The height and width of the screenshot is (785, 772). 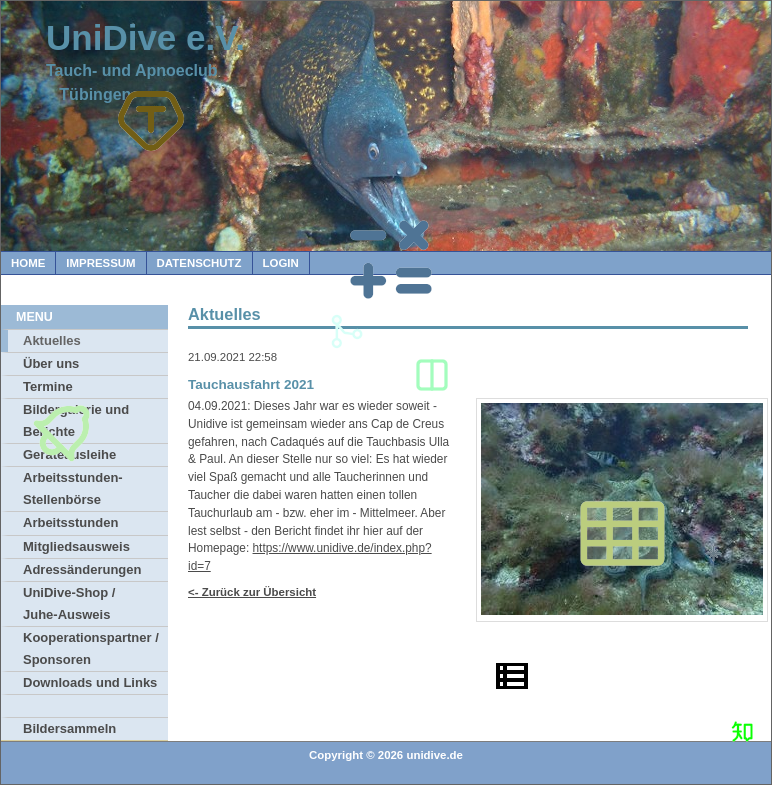 What do you see at coordinates (622, 533) in the screenshot?
I see `switch to grid view layout` at bounding box center [622, 533].